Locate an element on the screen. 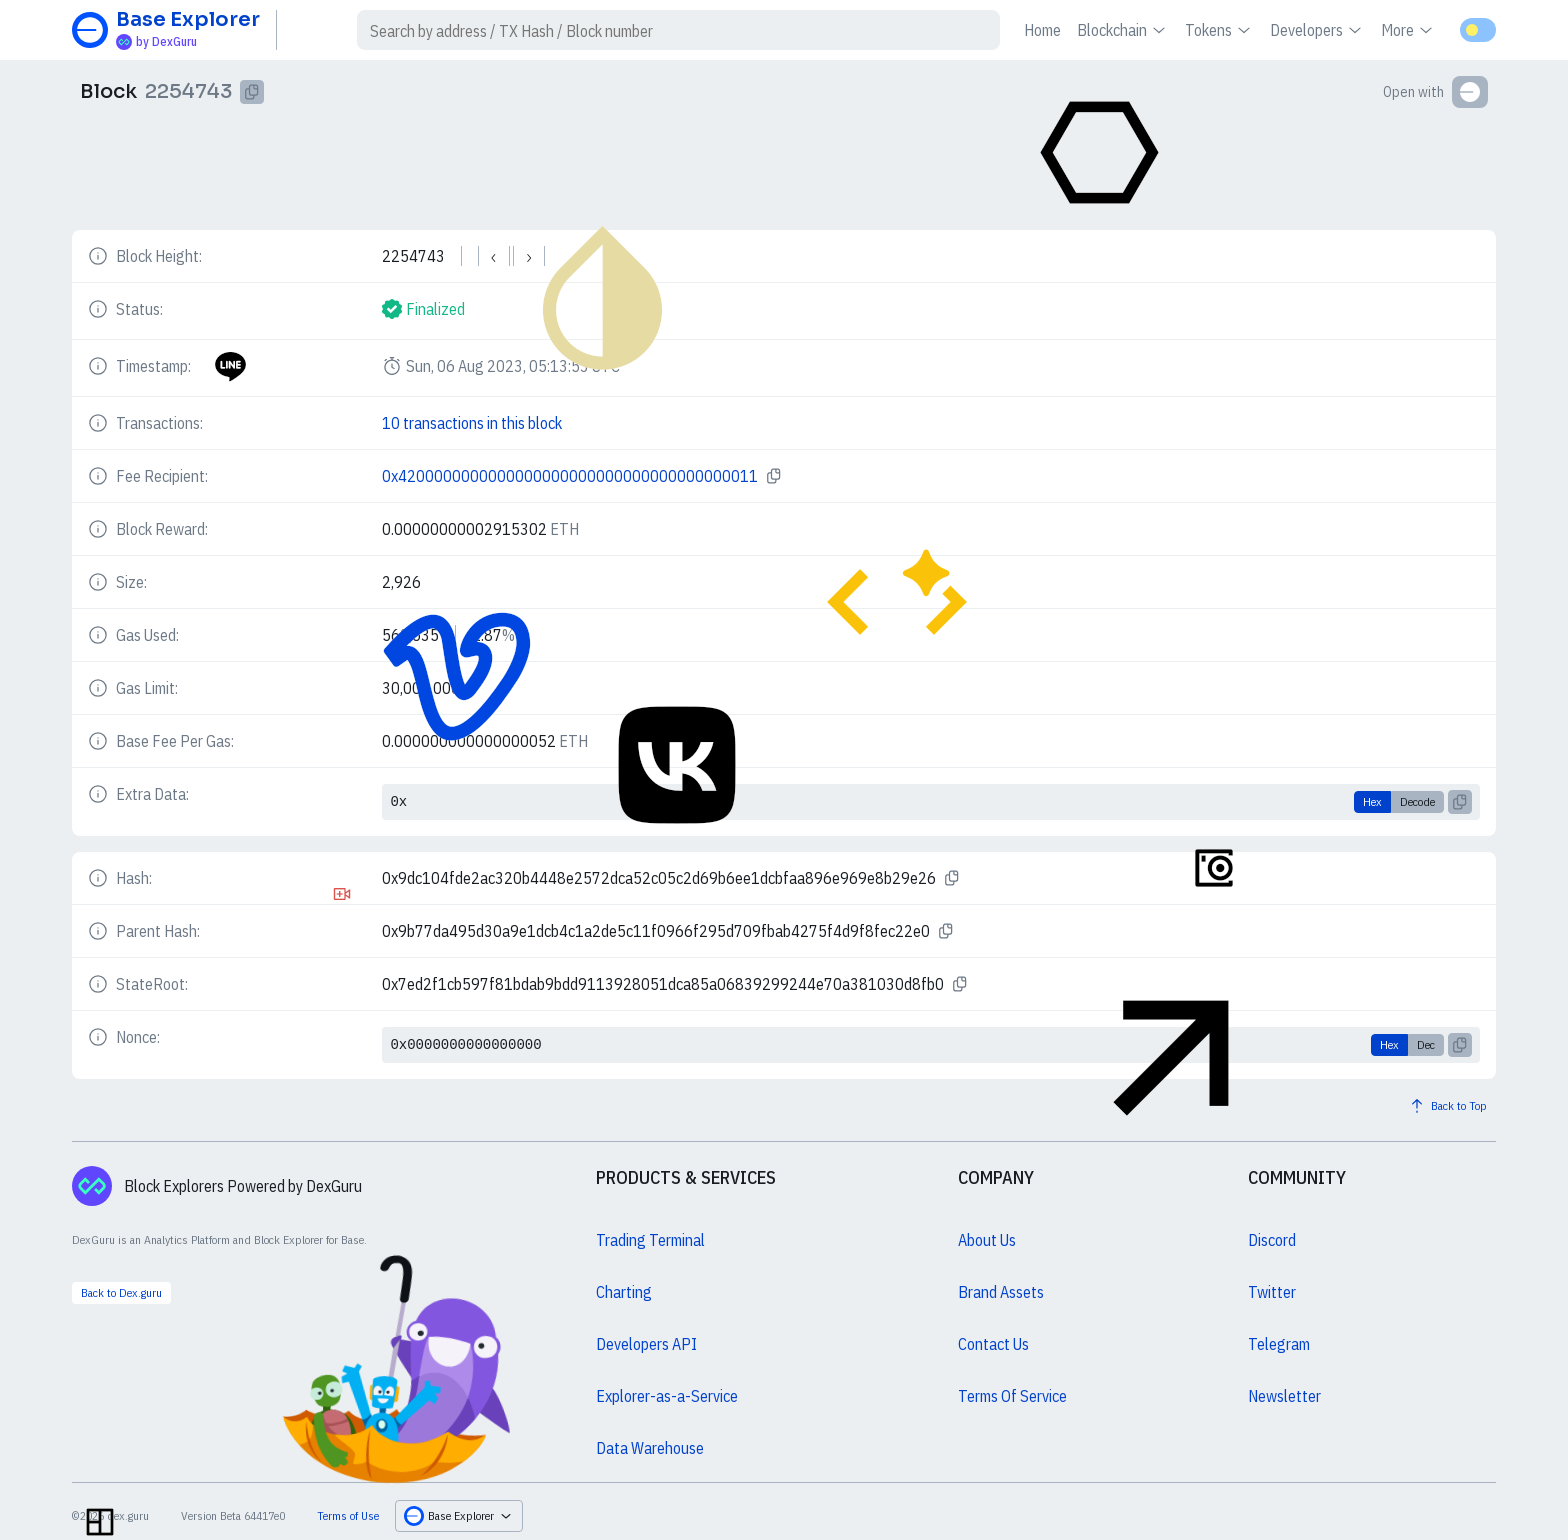 The width and height of the screenshot is (1568, 1540). open link in new tab or window is located at coordinates (1171, 1058).